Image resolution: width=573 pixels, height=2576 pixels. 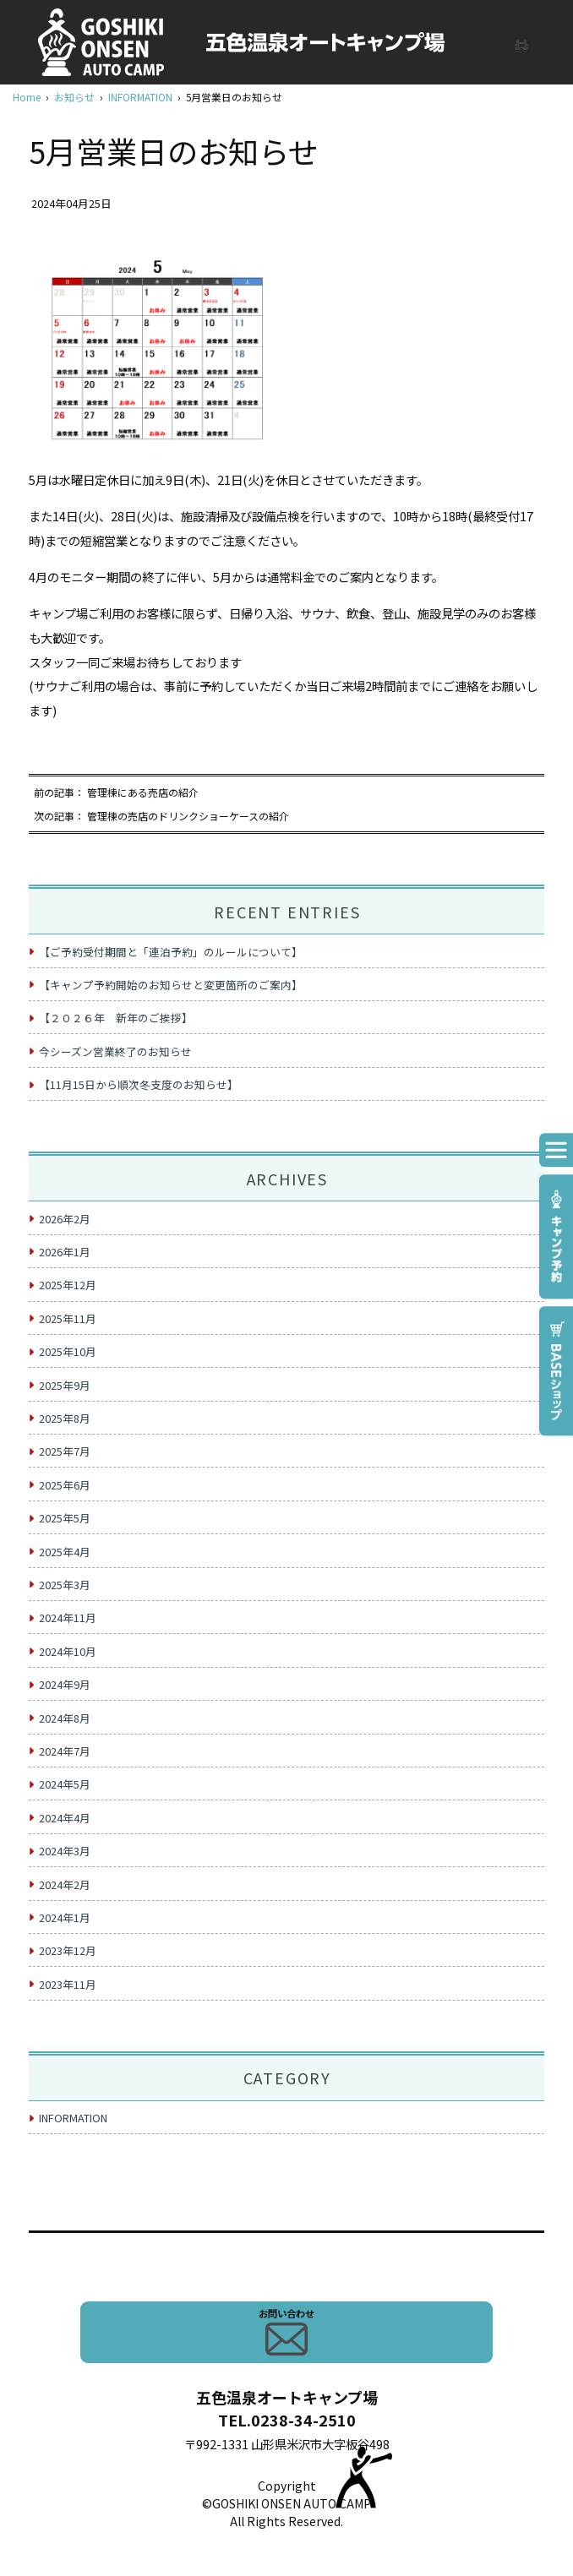 I want to click on view London landmarks or attractions, so click(x=521, y=45).